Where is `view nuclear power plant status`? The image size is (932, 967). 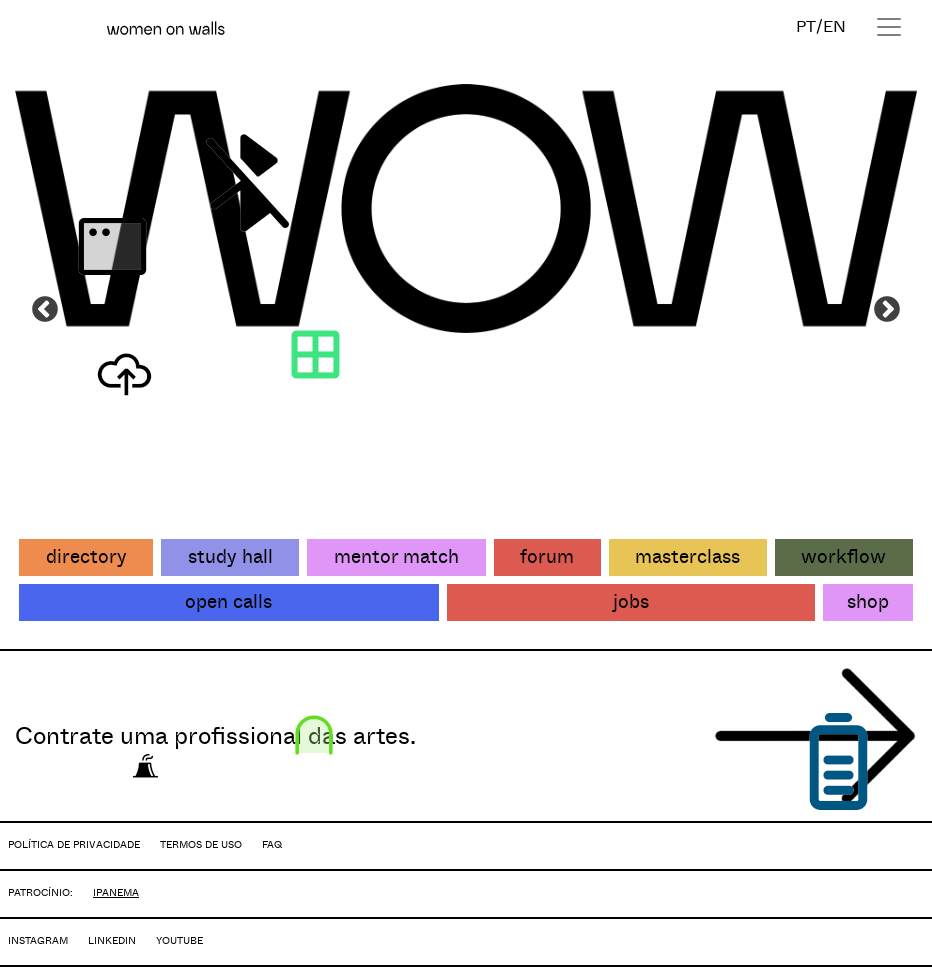
view nuclear power plant status is located at coordinates (145, 767).